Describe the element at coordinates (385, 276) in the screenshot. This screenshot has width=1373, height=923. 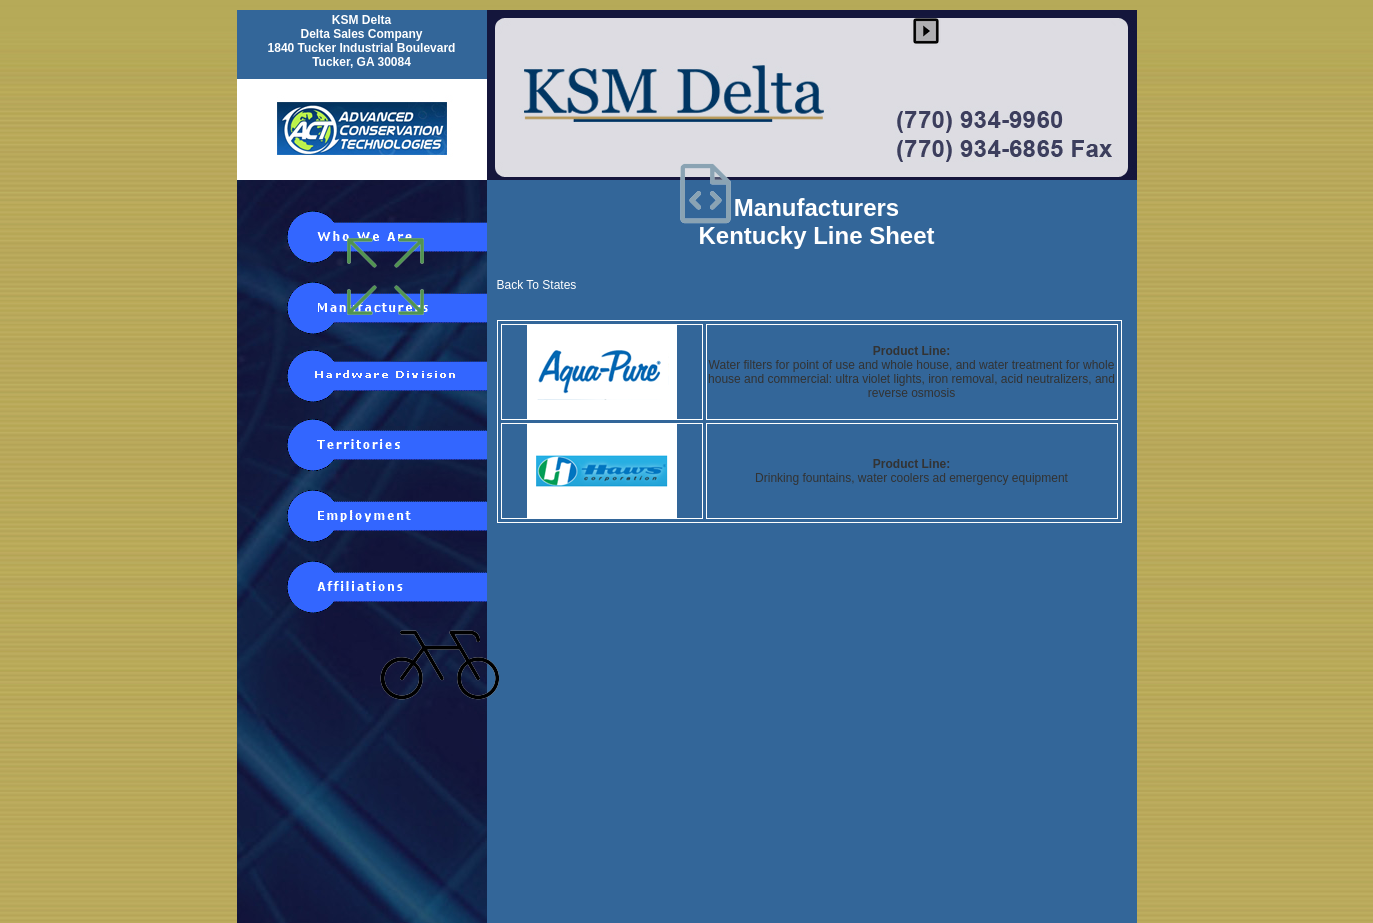
I see `expand to fullscreen mode` at that location.